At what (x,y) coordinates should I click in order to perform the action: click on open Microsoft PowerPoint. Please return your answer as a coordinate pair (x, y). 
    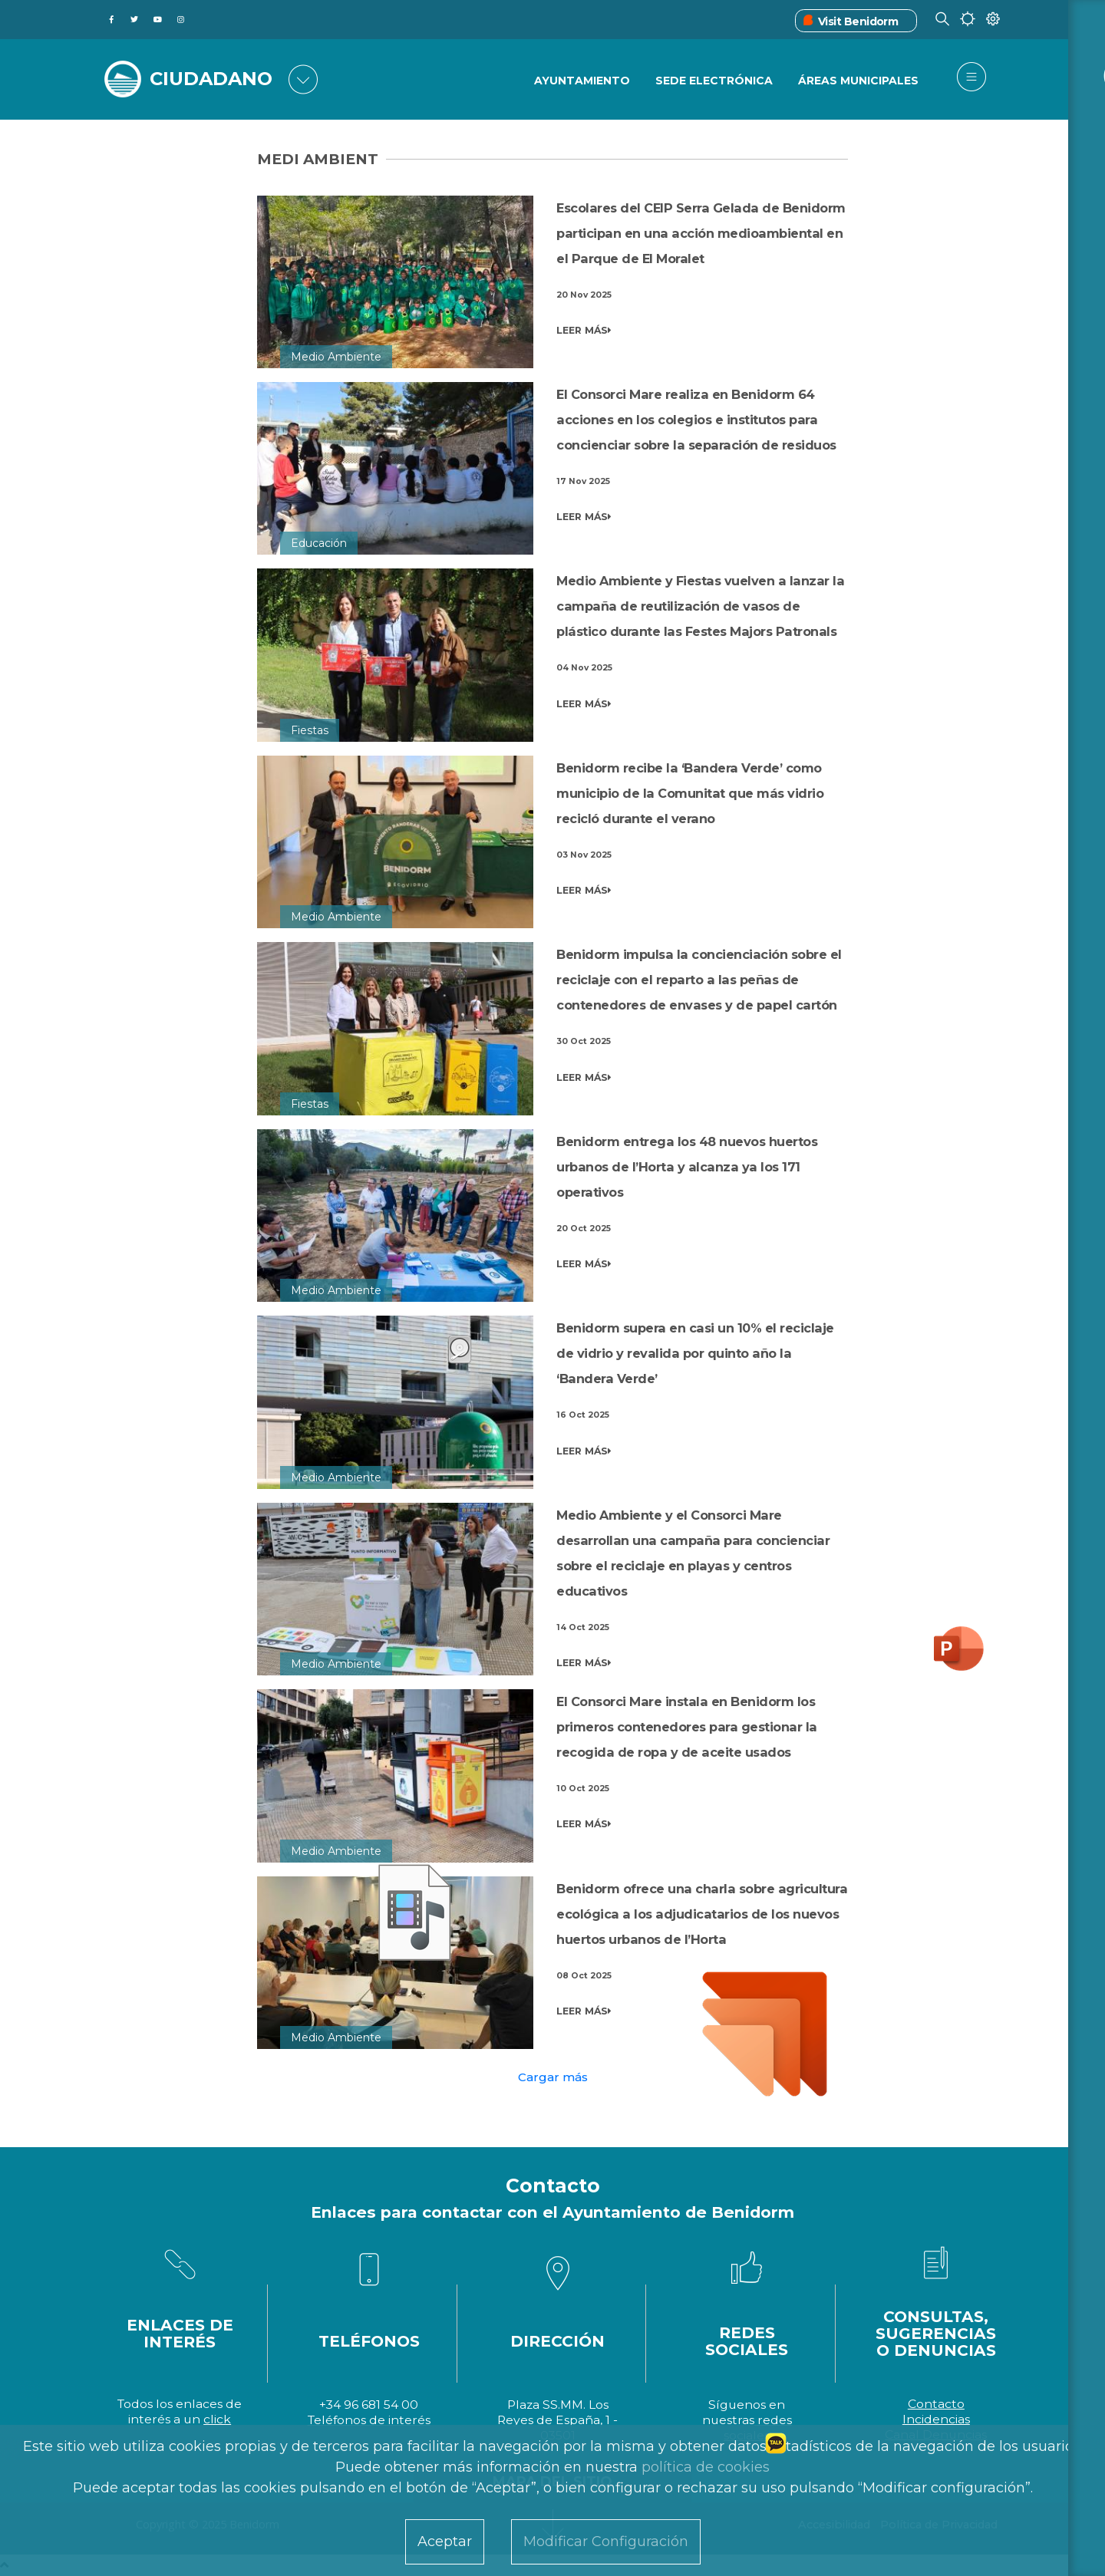
    Looking at the image, I should click on (959, 1649).